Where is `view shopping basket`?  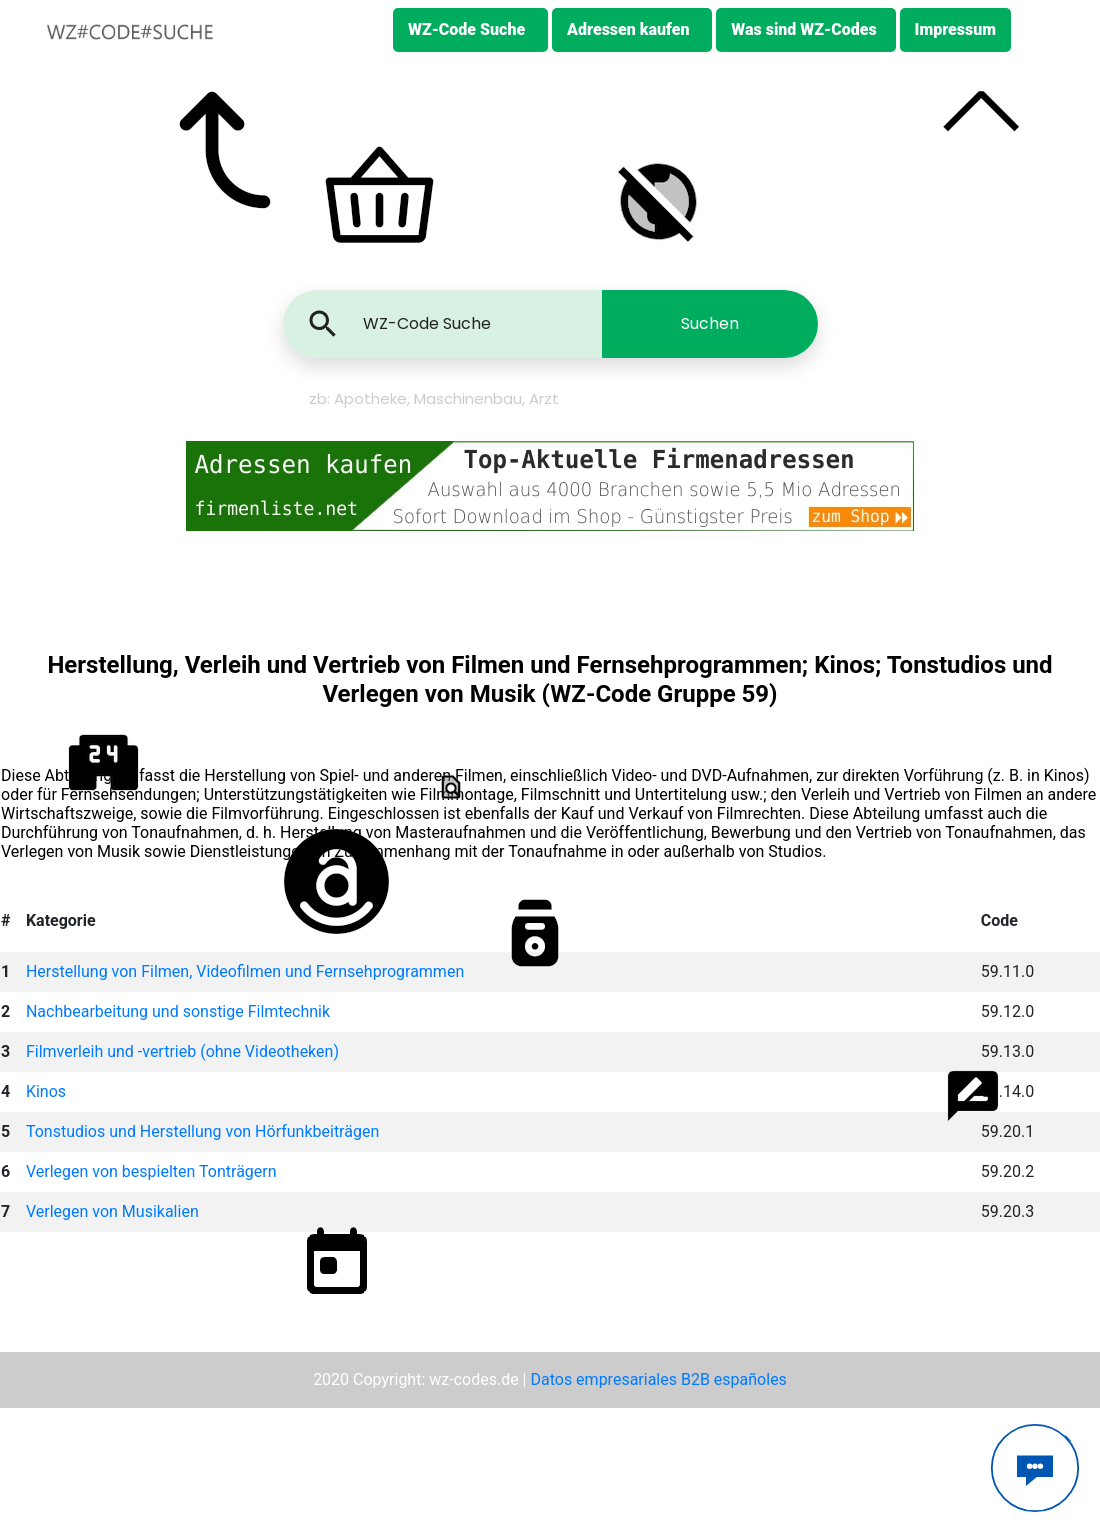
view shopping basket is located at coordinates (379, 200).